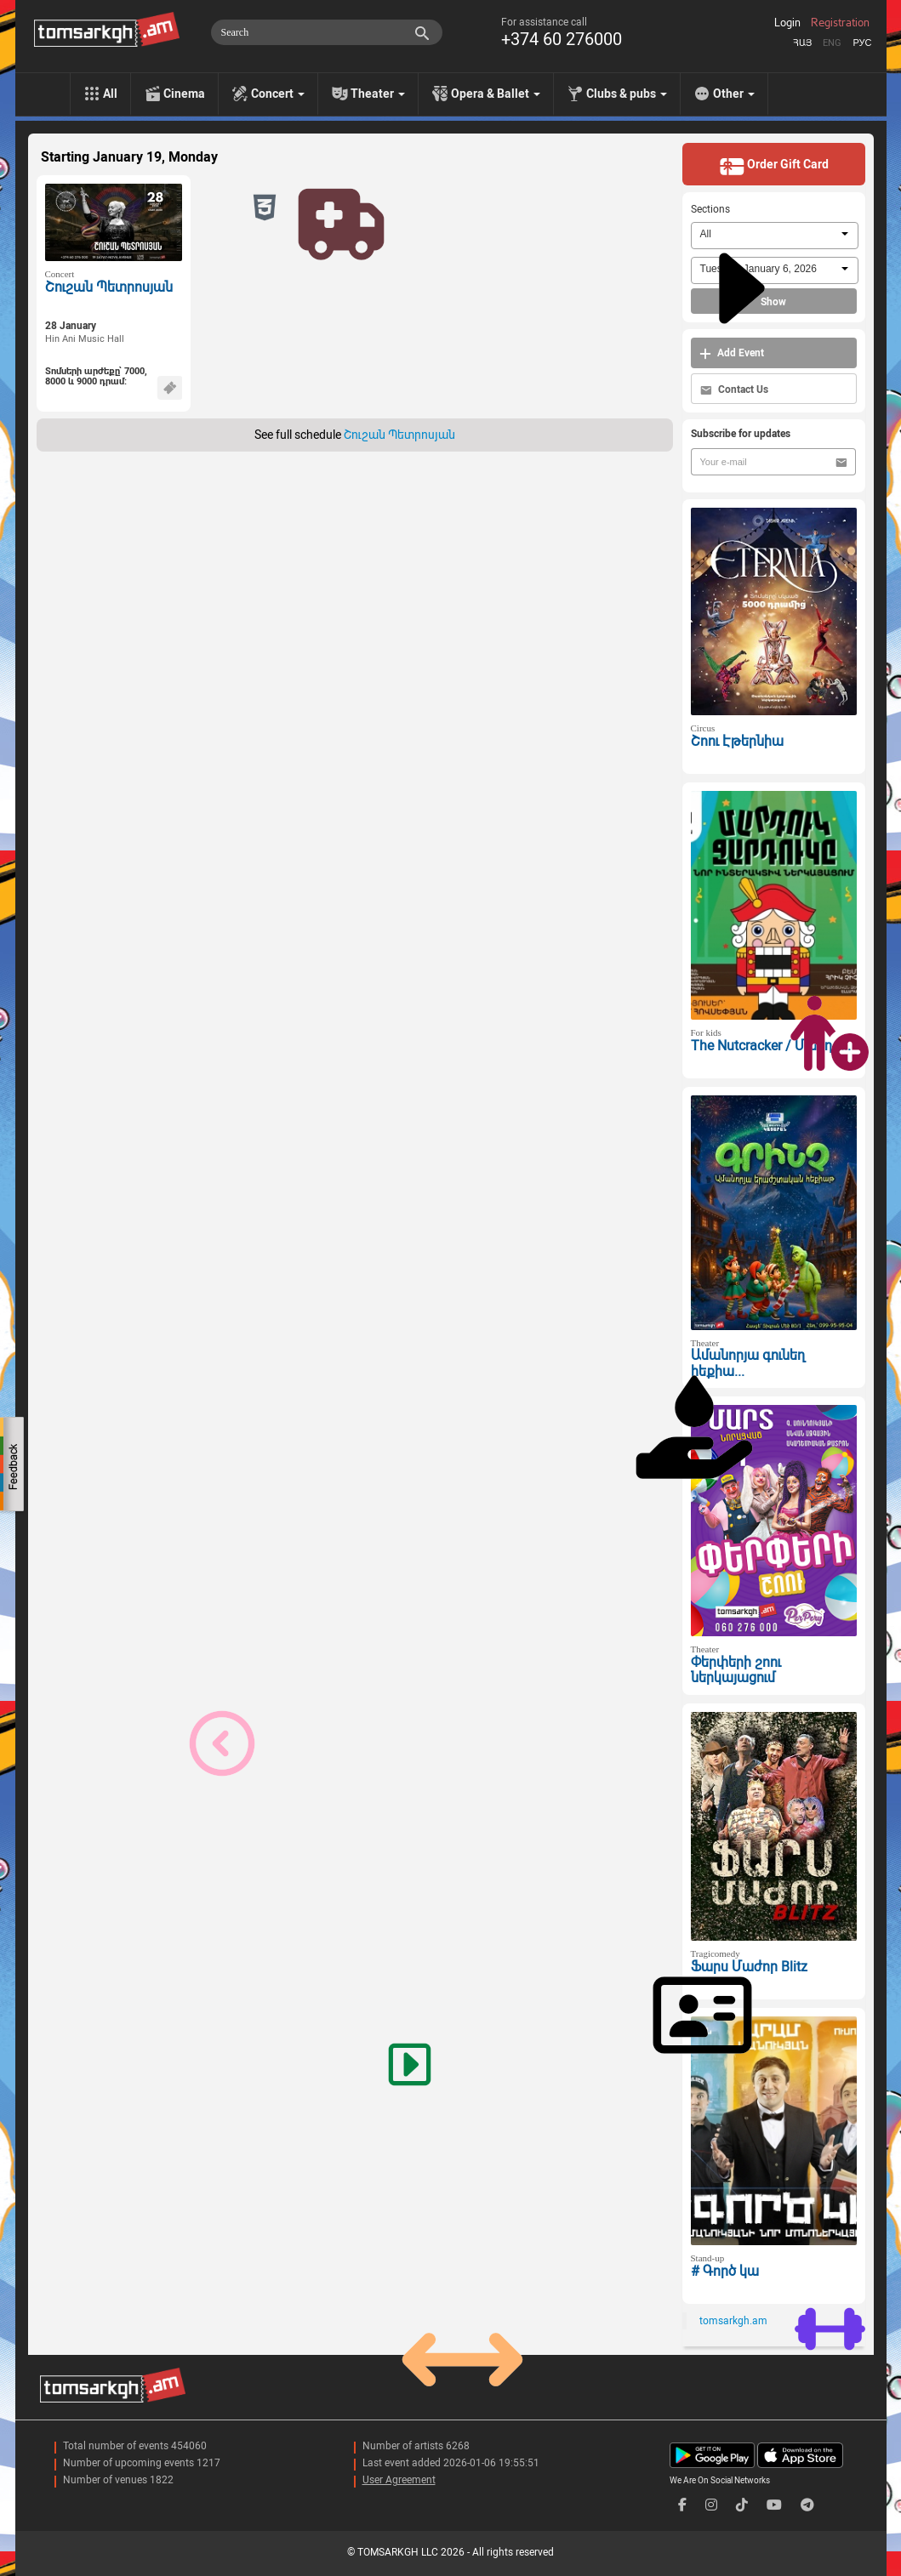  Describe the element at coordinates (462, 2359) in the screenshot. I see `resize or adjust width horizontally` at that location.